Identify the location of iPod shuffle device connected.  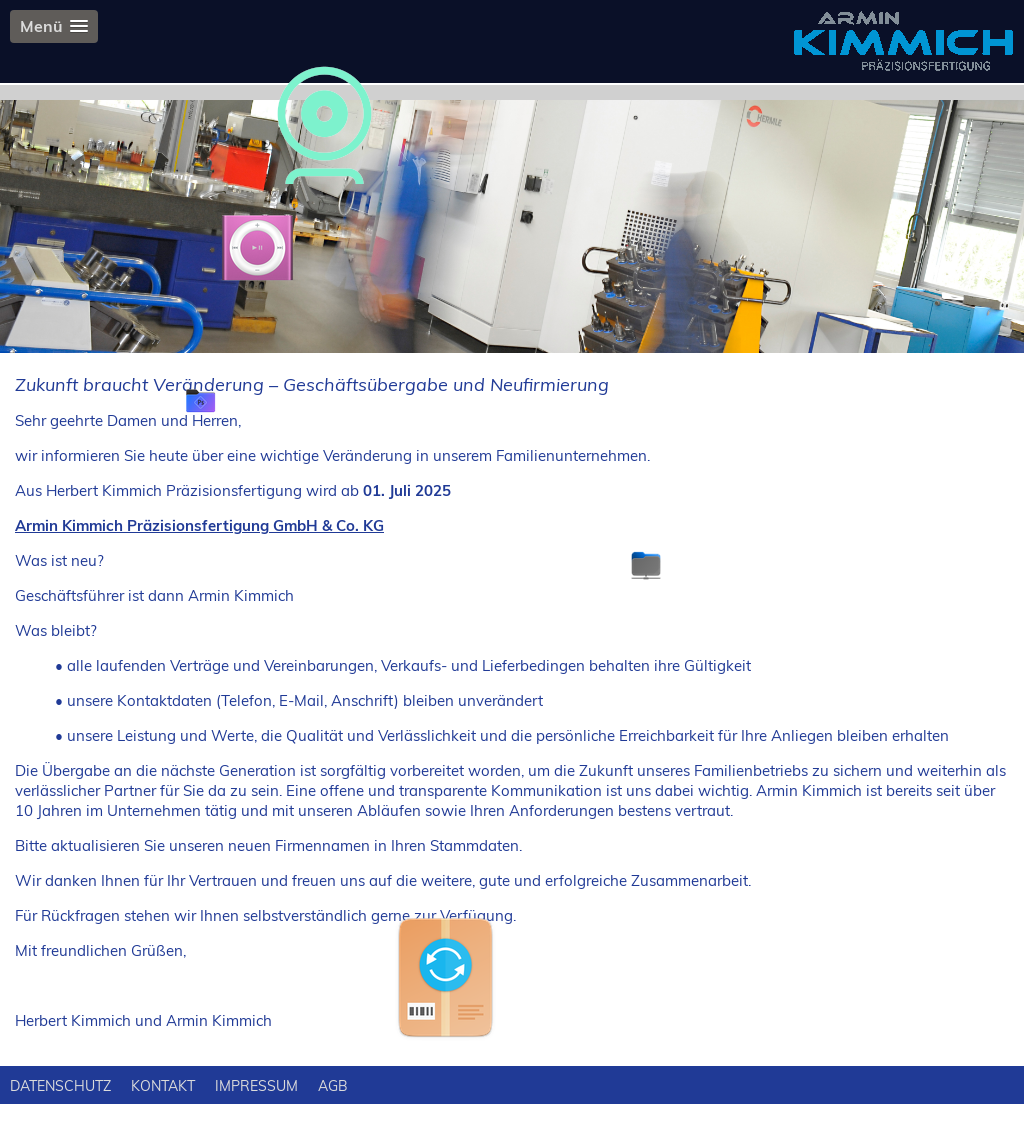
(257, 247).